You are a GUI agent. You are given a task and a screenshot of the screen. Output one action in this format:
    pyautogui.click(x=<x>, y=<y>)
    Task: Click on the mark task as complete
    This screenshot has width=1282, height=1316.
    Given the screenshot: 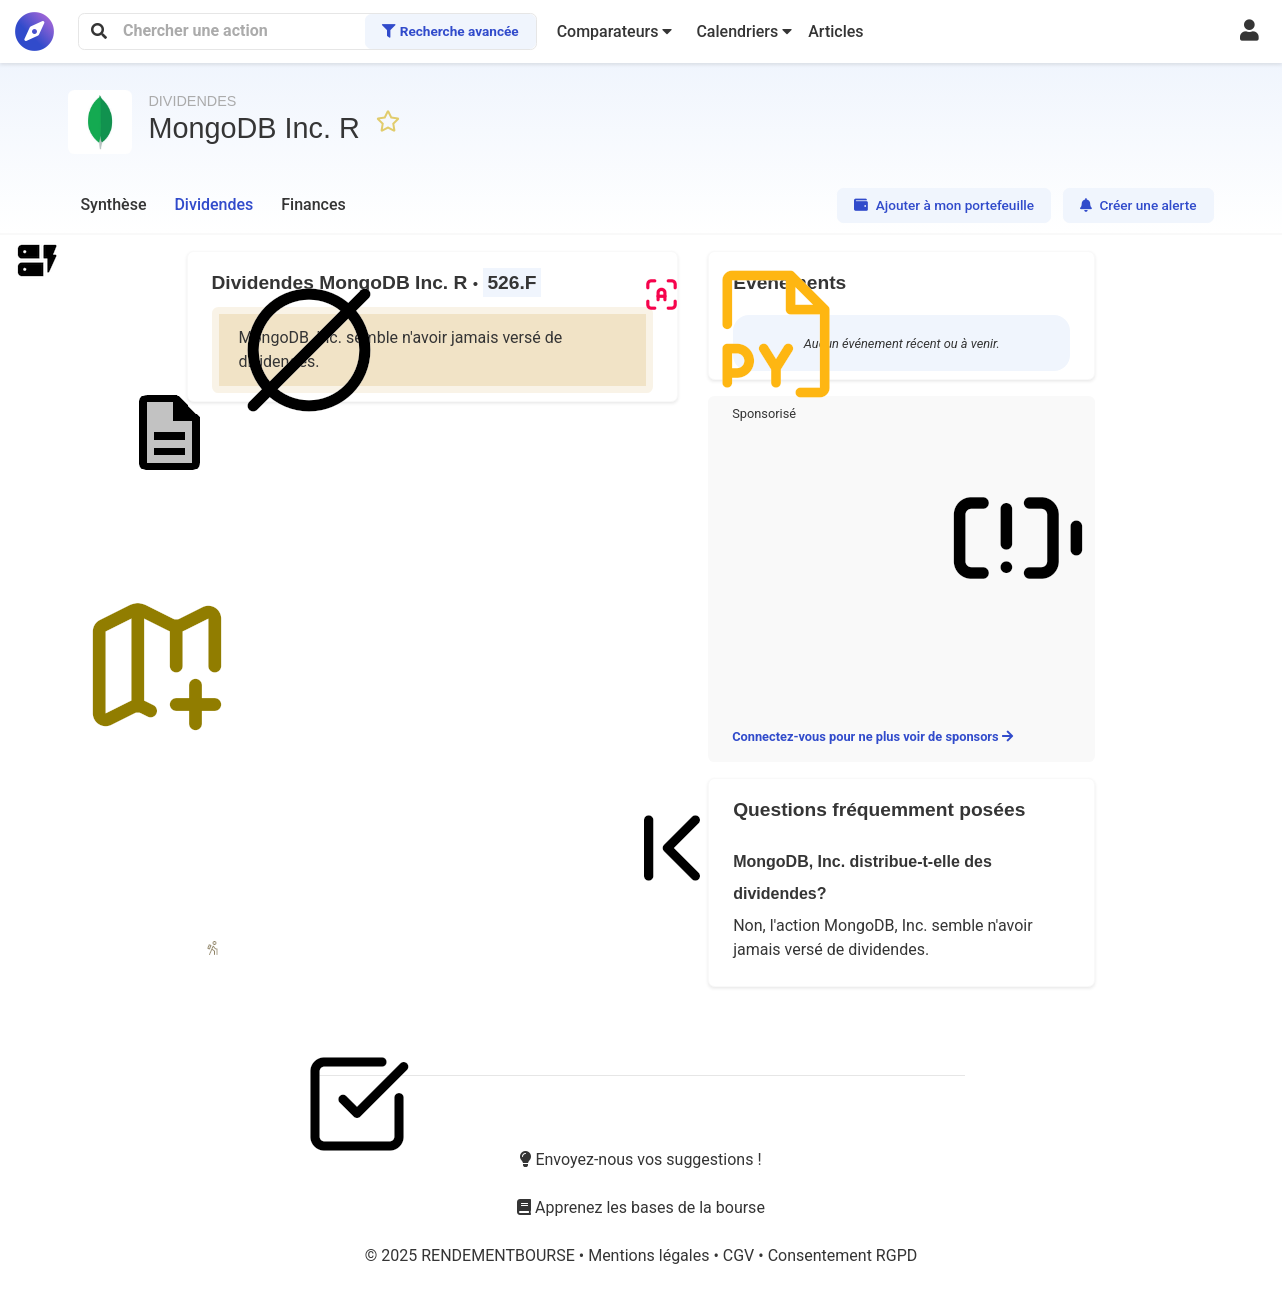 What is the action you would take?
    pyautogui.click(x=357, y=1104)
    